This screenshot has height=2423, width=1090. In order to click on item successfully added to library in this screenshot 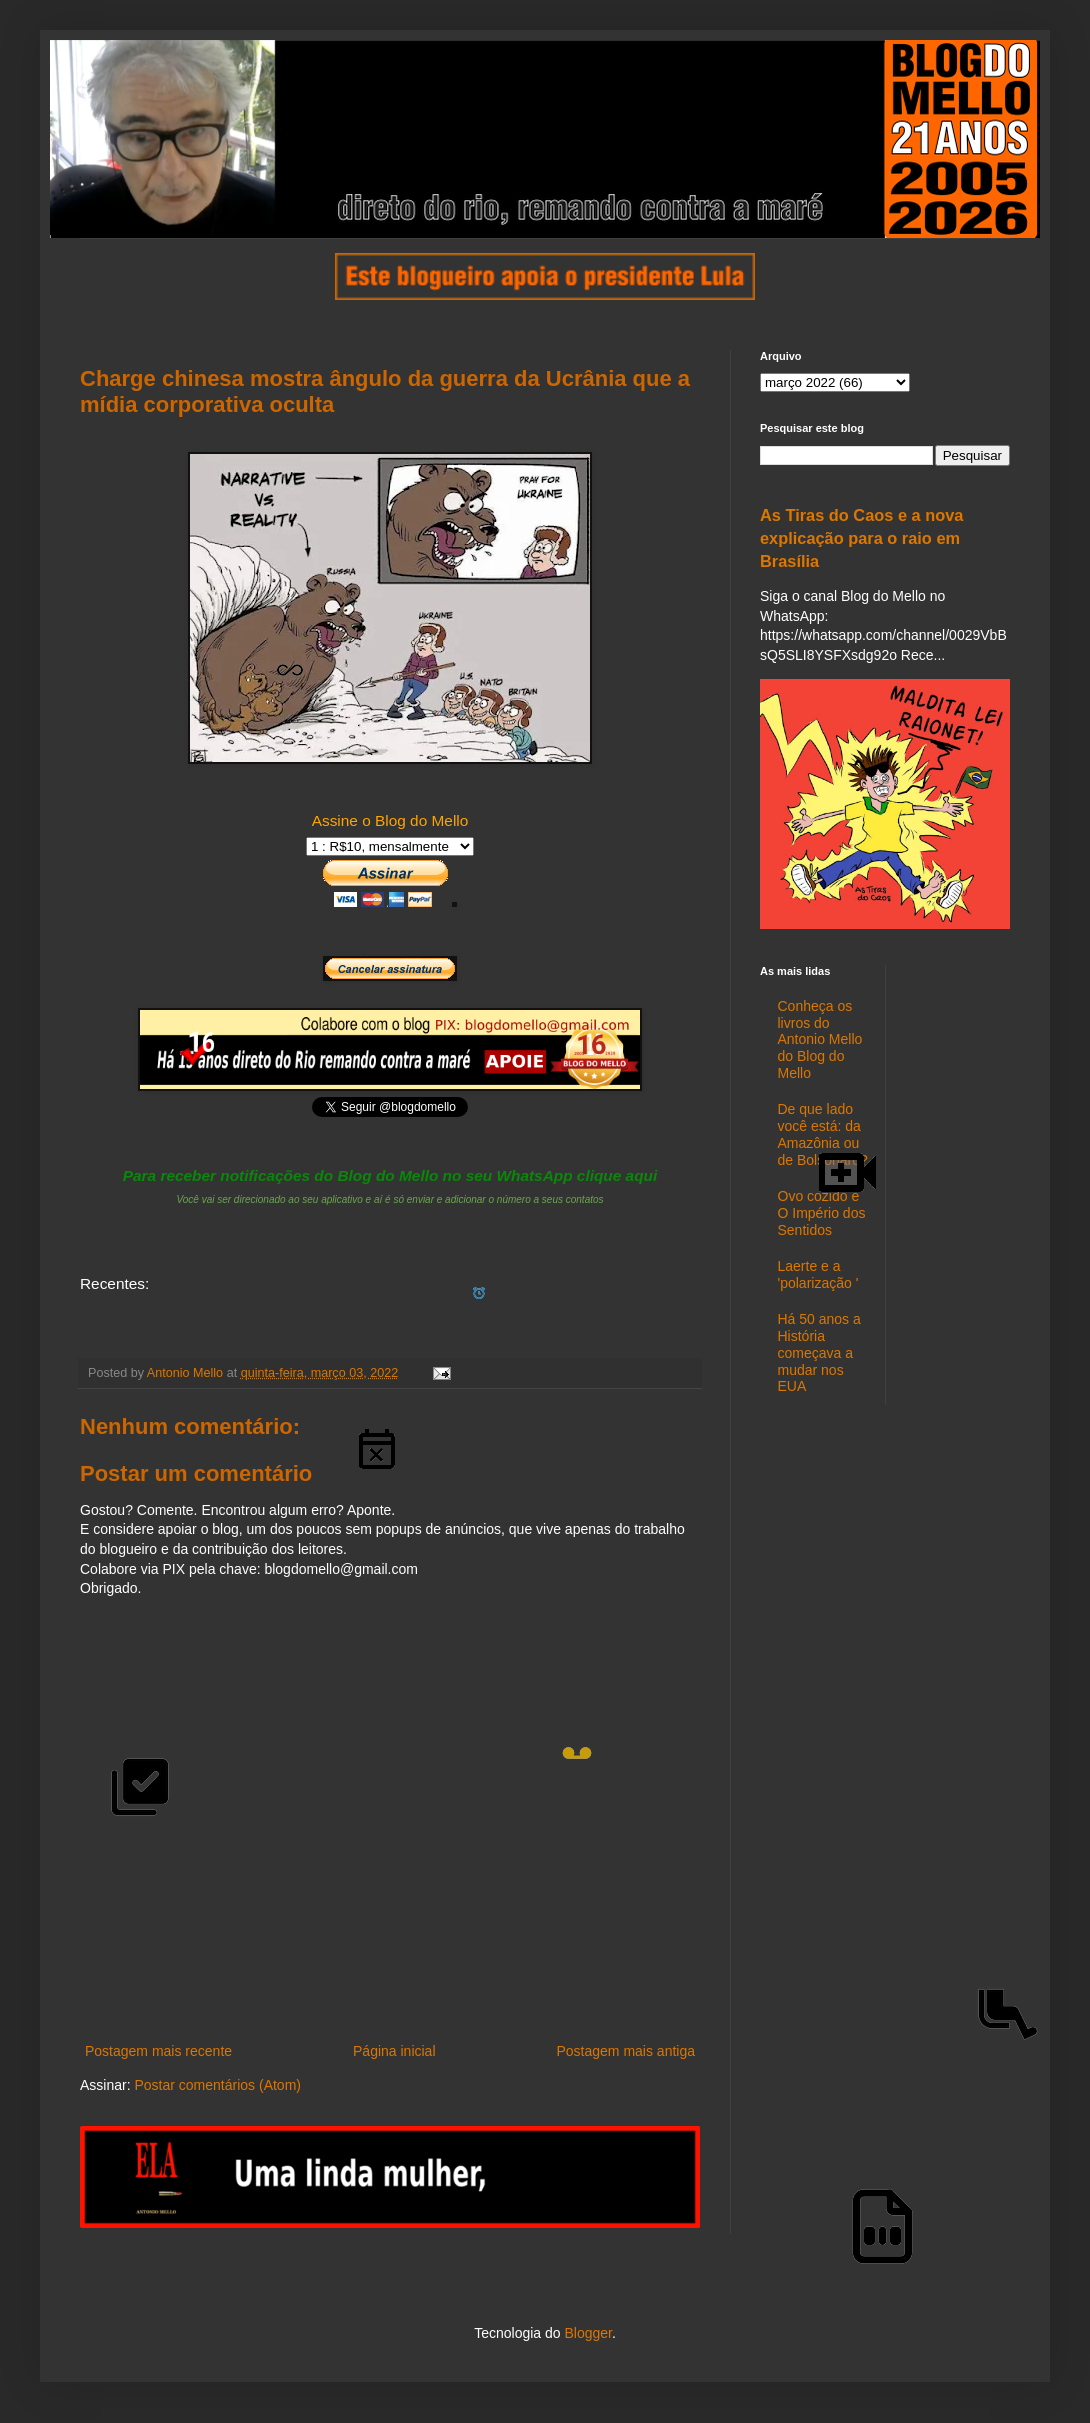, I will do `click(140, 1787)`.